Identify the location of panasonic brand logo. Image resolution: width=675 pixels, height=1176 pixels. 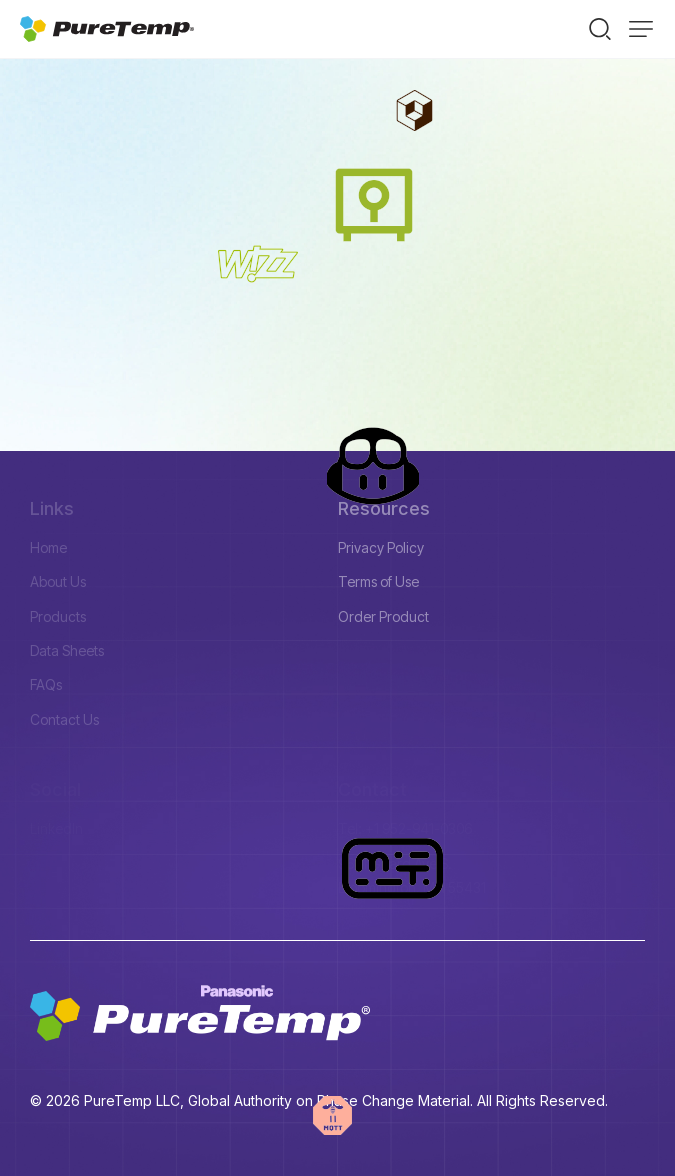
(237, 991).